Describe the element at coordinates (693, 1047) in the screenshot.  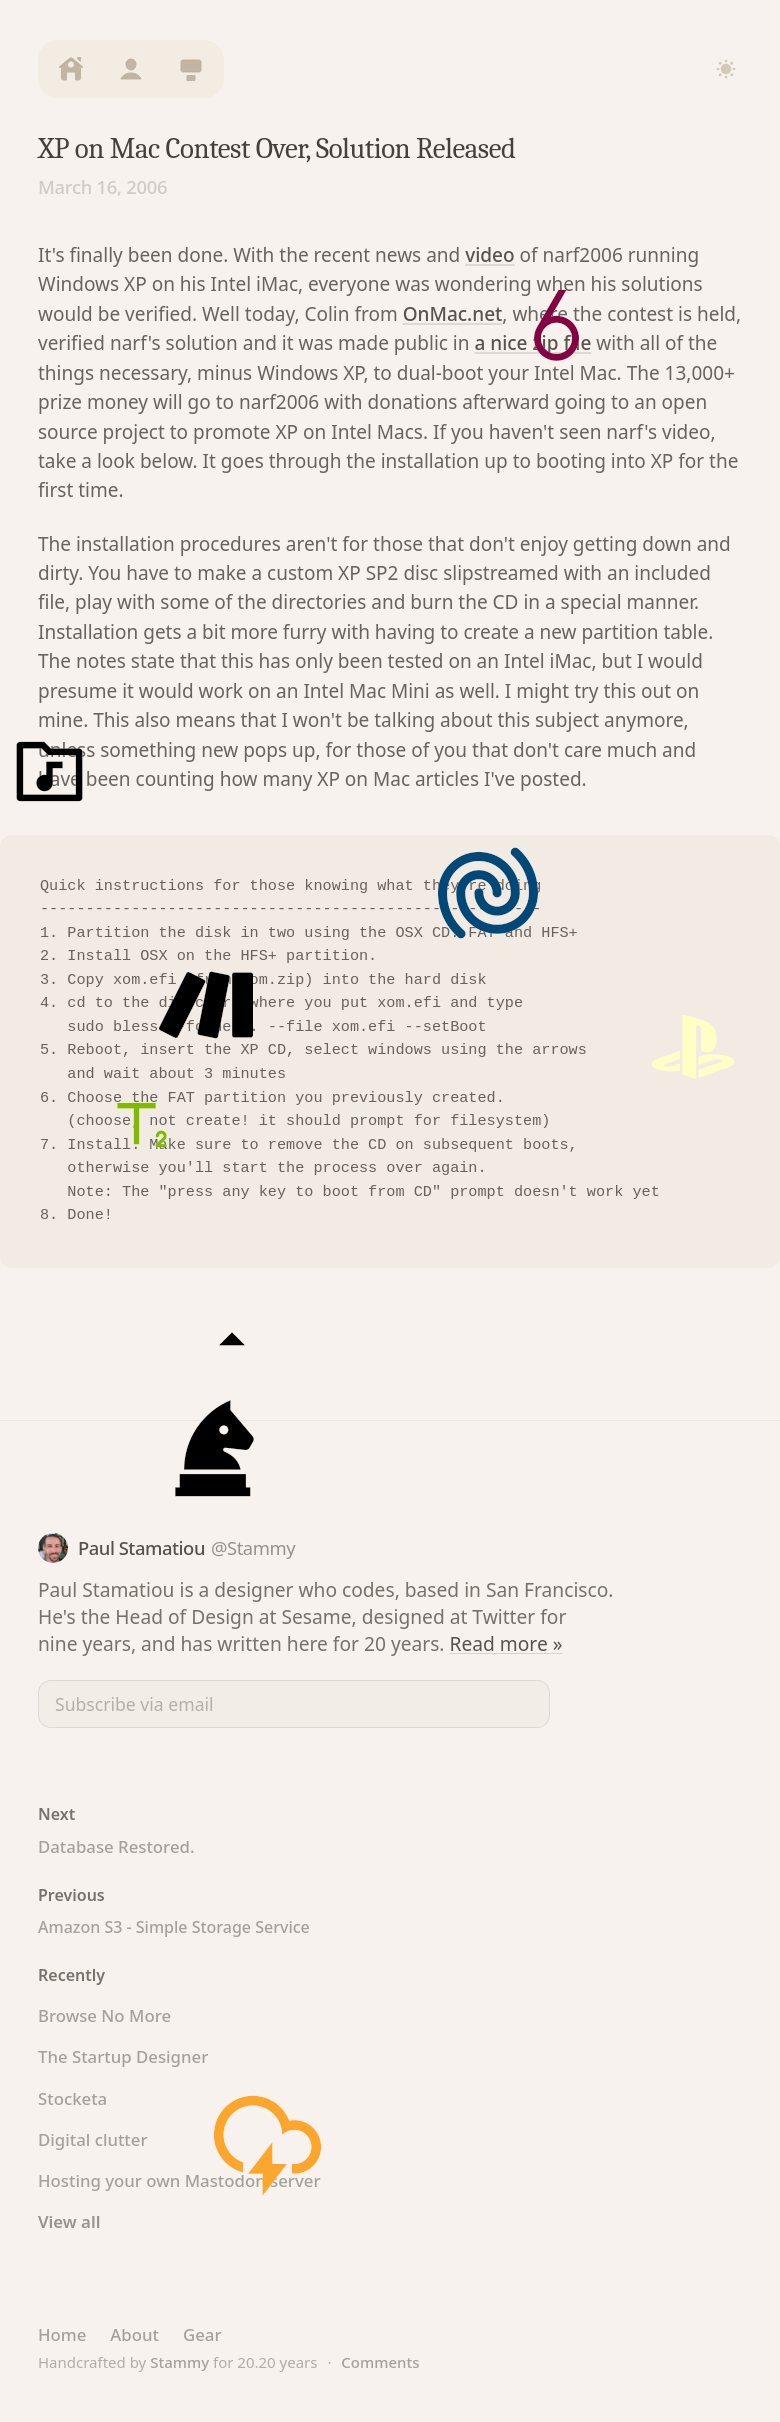
I see `playstation brand or console indicator` at that location.